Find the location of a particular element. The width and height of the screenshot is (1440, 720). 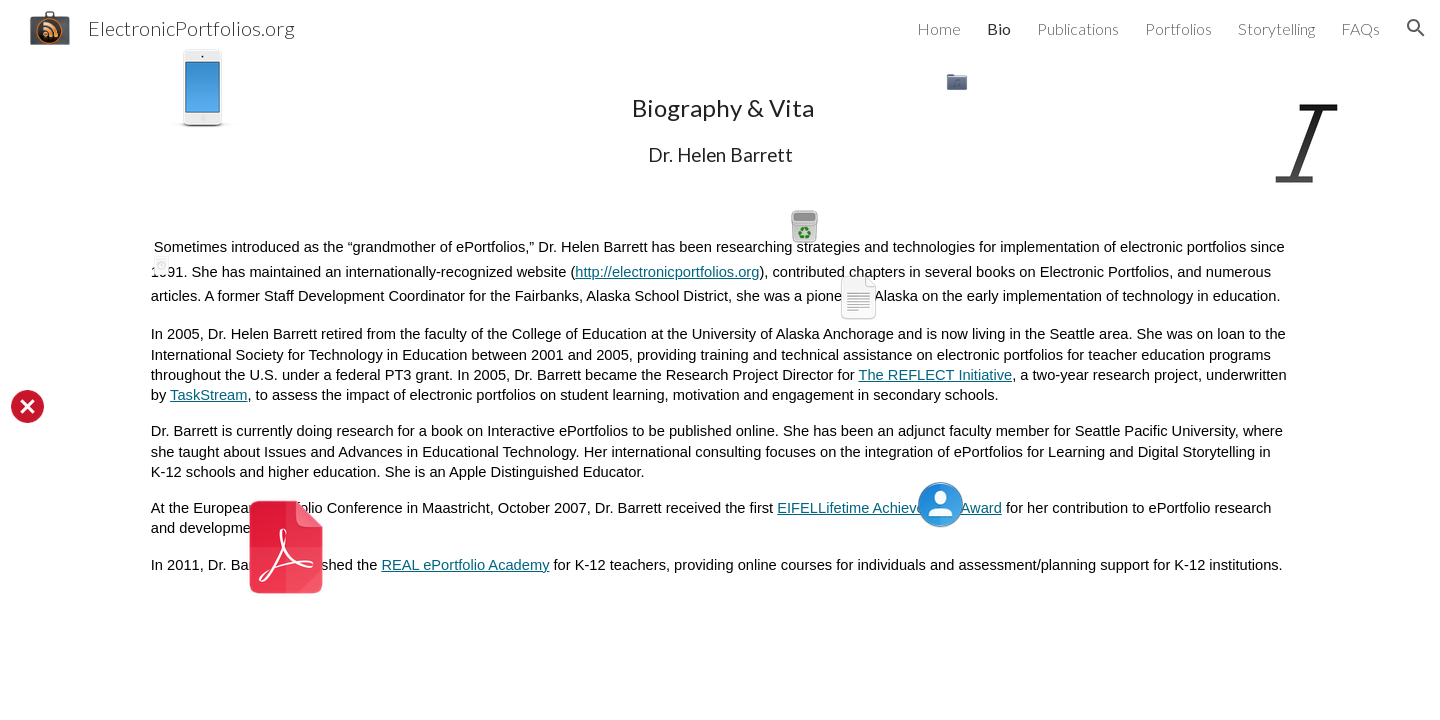

a pdf document file is located at coordinates (286, 547).